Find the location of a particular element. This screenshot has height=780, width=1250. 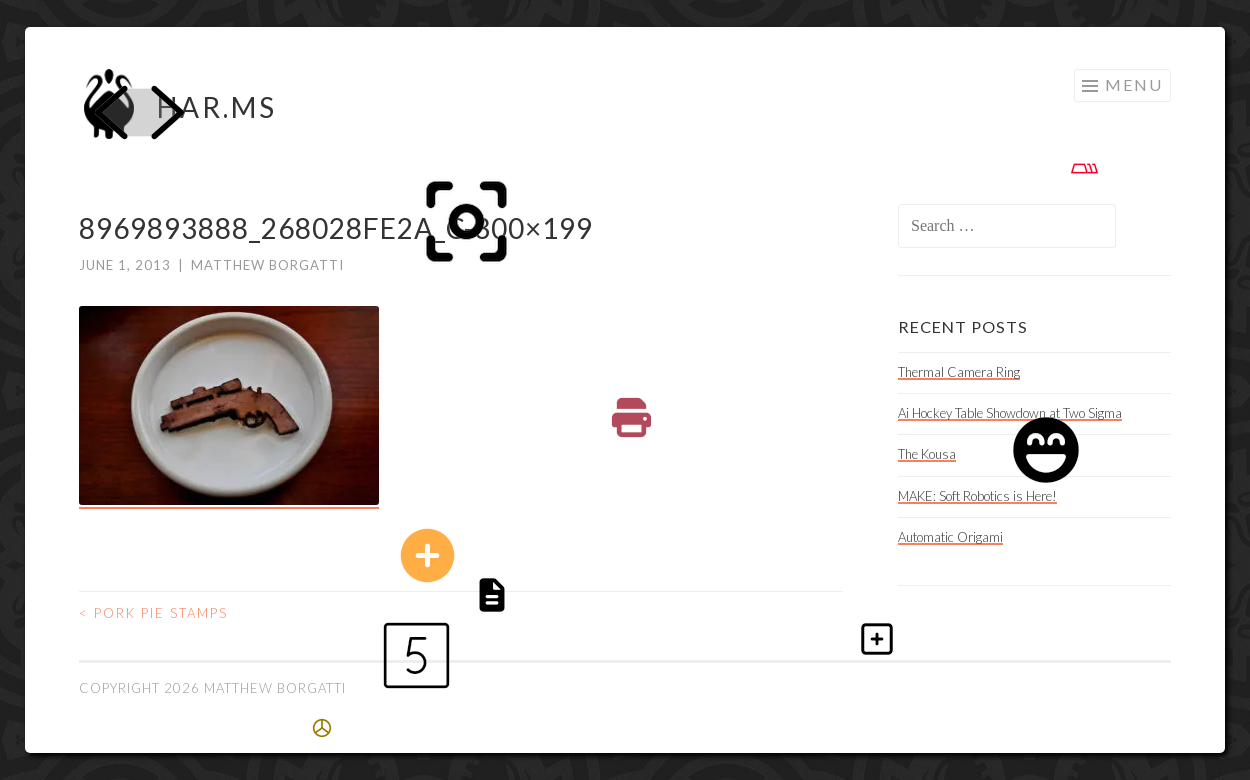

view document contents is located at coordinates (492, 595).